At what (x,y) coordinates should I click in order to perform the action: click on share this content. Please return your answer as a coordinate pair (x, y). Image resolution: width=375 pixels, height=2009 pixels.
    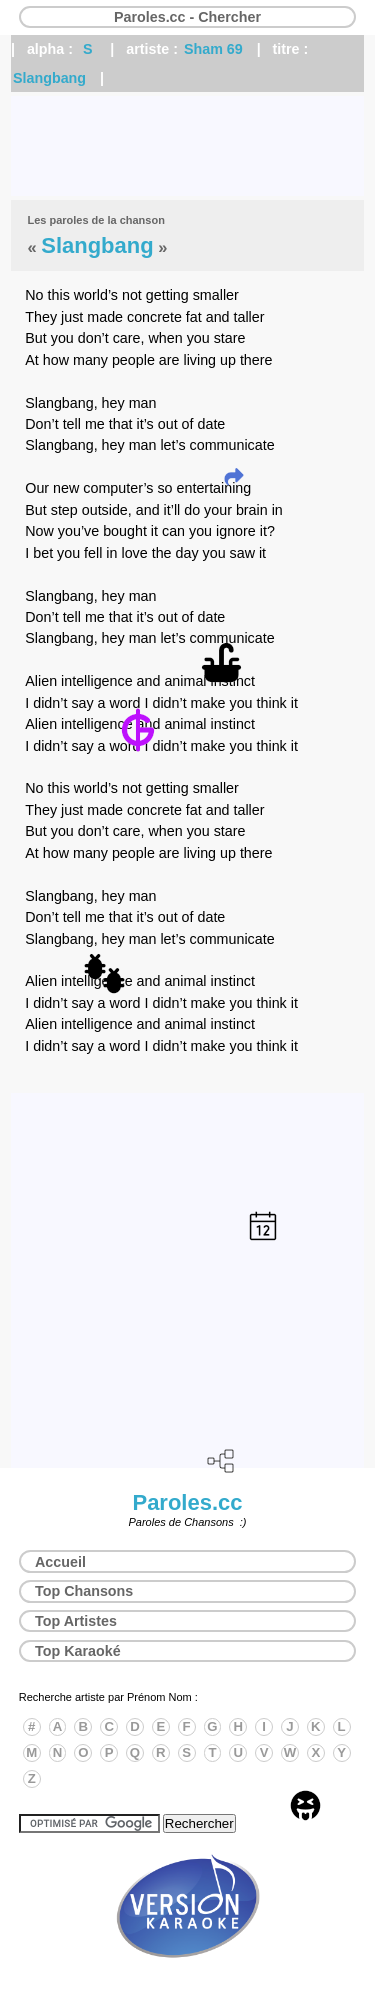
    Looking at the image, I should click on (234, 477).